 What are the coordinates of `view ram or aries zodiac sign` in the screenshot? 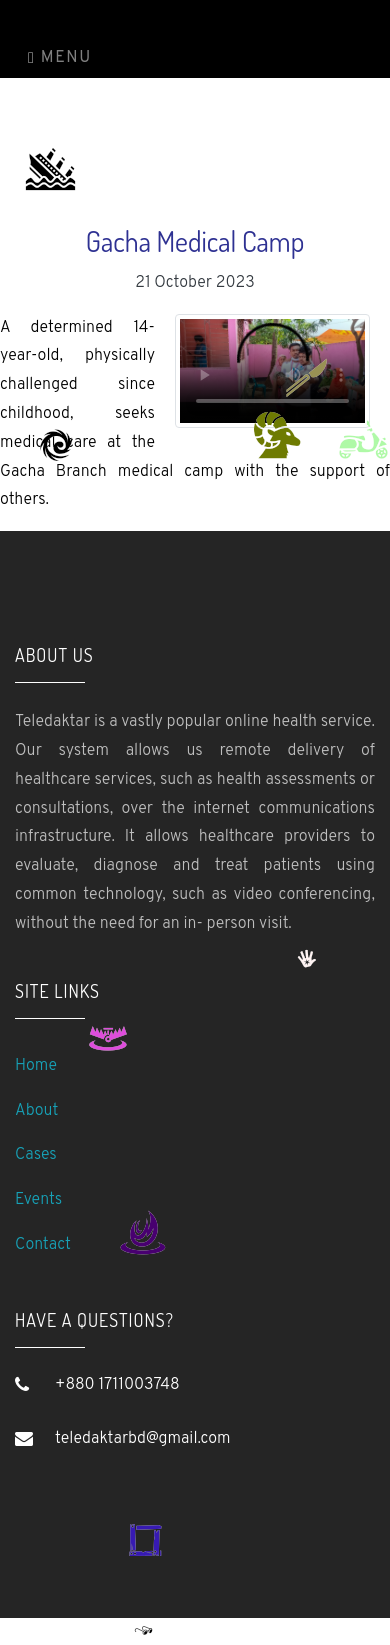 It's located at (277, 435).